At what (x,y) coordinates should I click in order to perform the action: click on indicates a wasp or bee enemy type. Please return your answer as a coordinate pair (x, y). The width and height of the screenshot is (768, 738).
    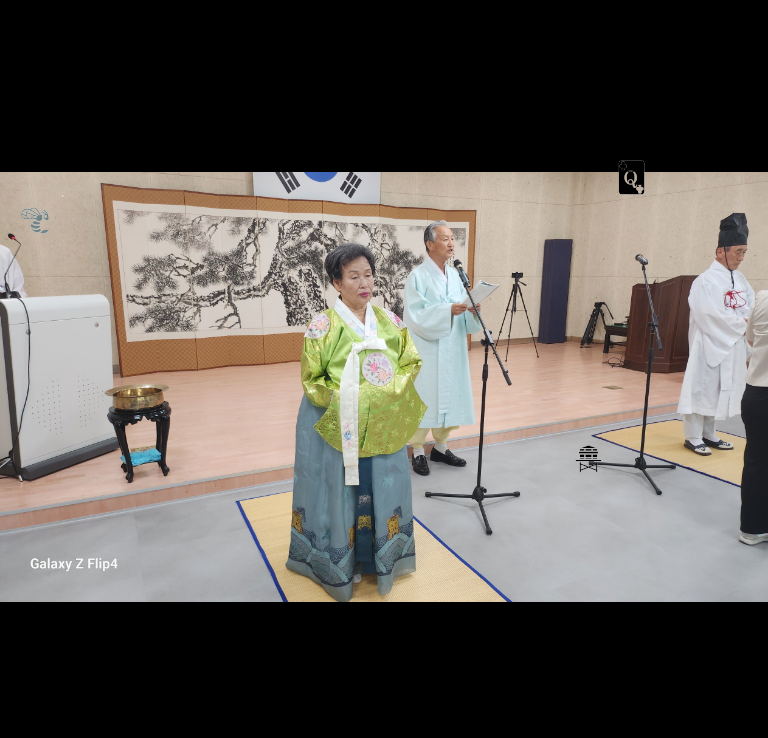
    Looking at the image, I should click on (35, 220).